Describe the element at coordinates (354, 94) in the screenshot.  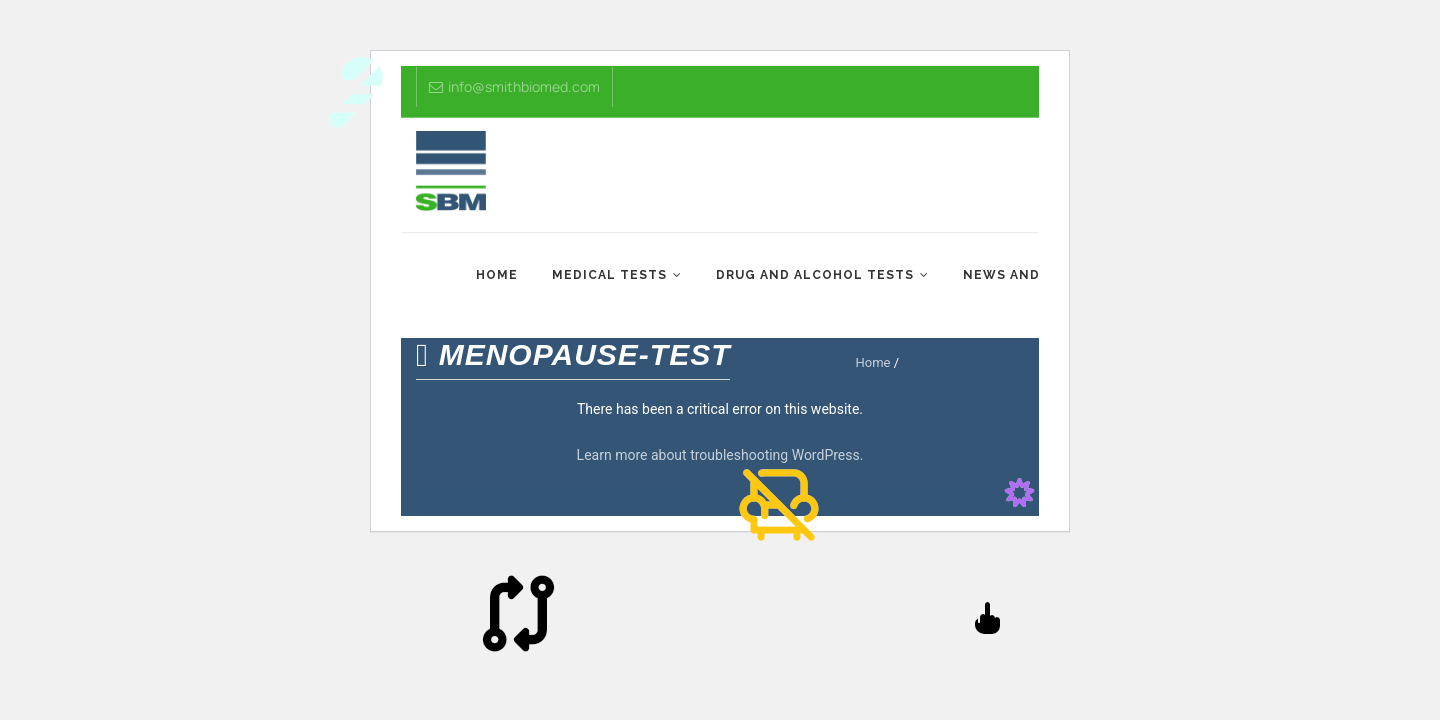
I see `indicates holiday or seasonal content` at that location.